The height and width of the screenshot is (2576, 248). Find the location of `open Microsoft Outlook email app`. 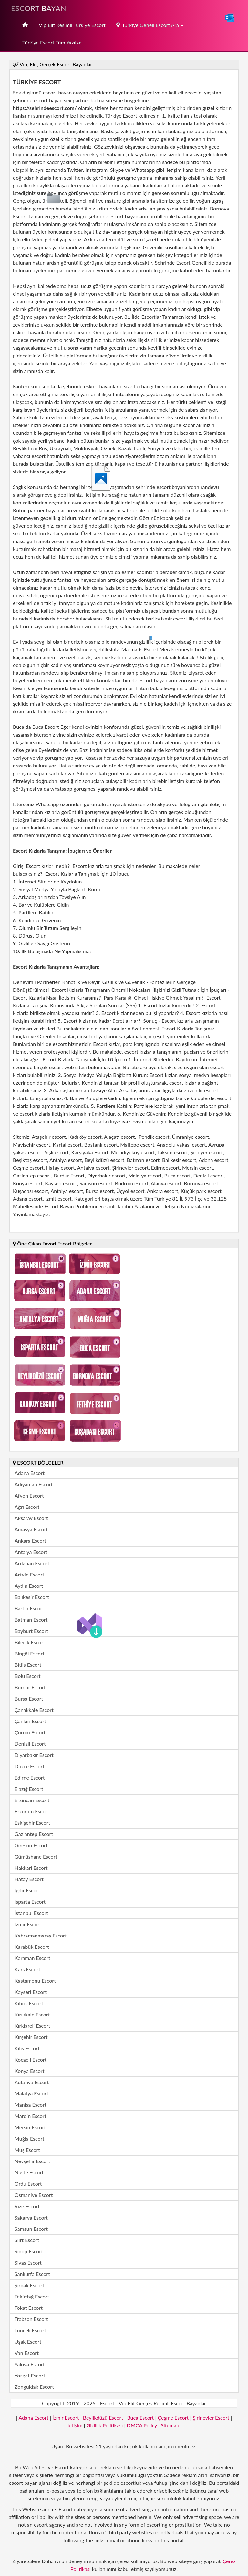

open Microsoft Outlook email app is located at coordinates (229, 17).